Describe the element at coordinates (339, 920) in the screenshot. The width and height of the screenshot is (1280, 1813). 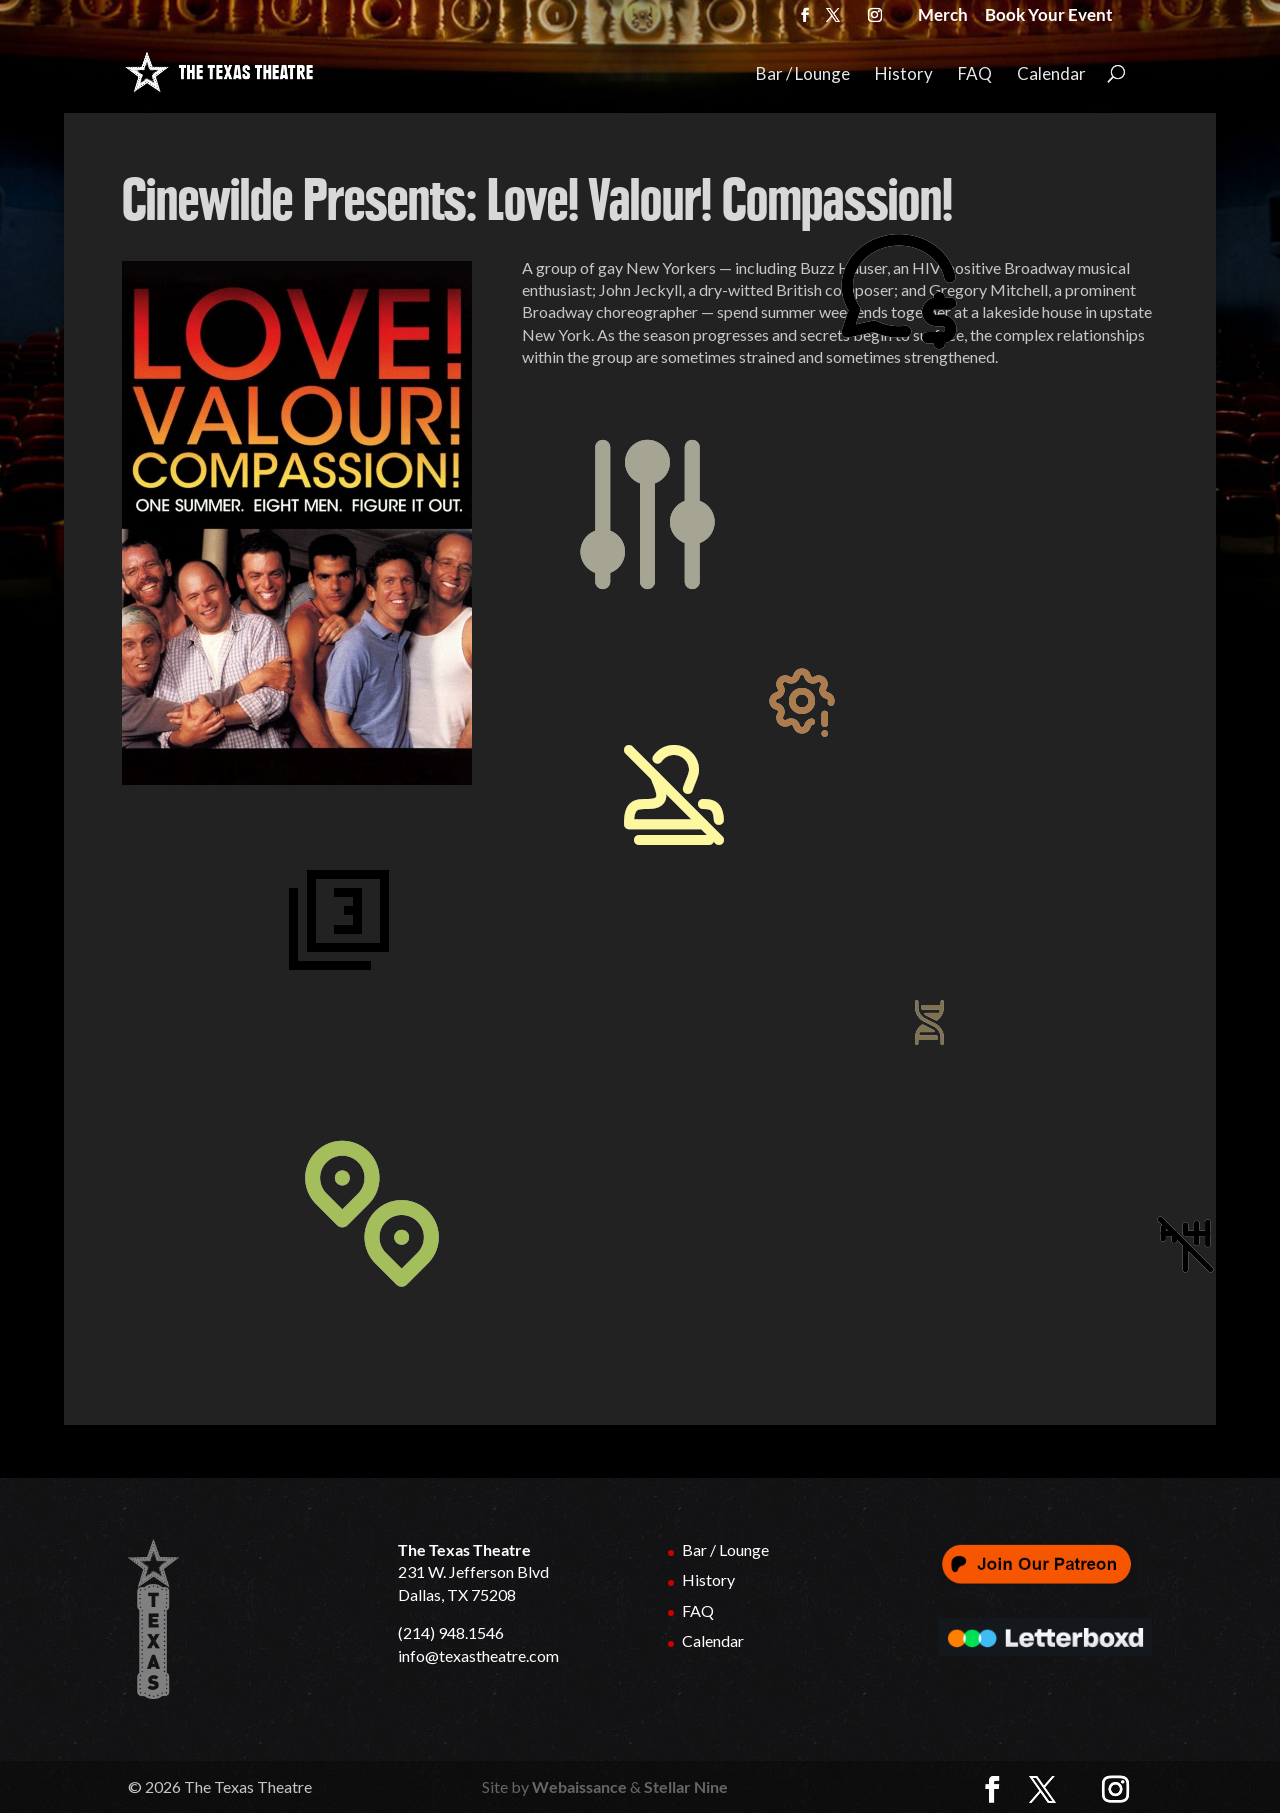
I see `apply filter preset 3` at that location.